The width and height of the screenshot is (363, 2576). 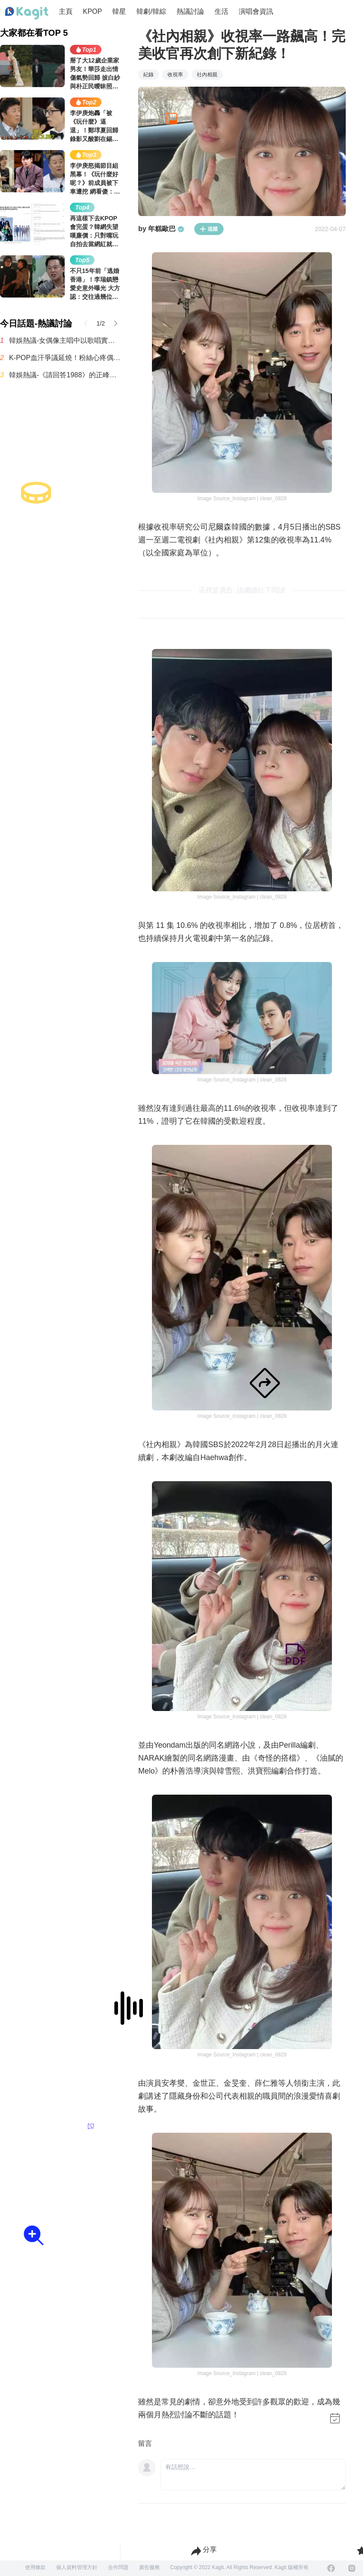 I want to click on zoom in on content, so click(x=34, y=2235).